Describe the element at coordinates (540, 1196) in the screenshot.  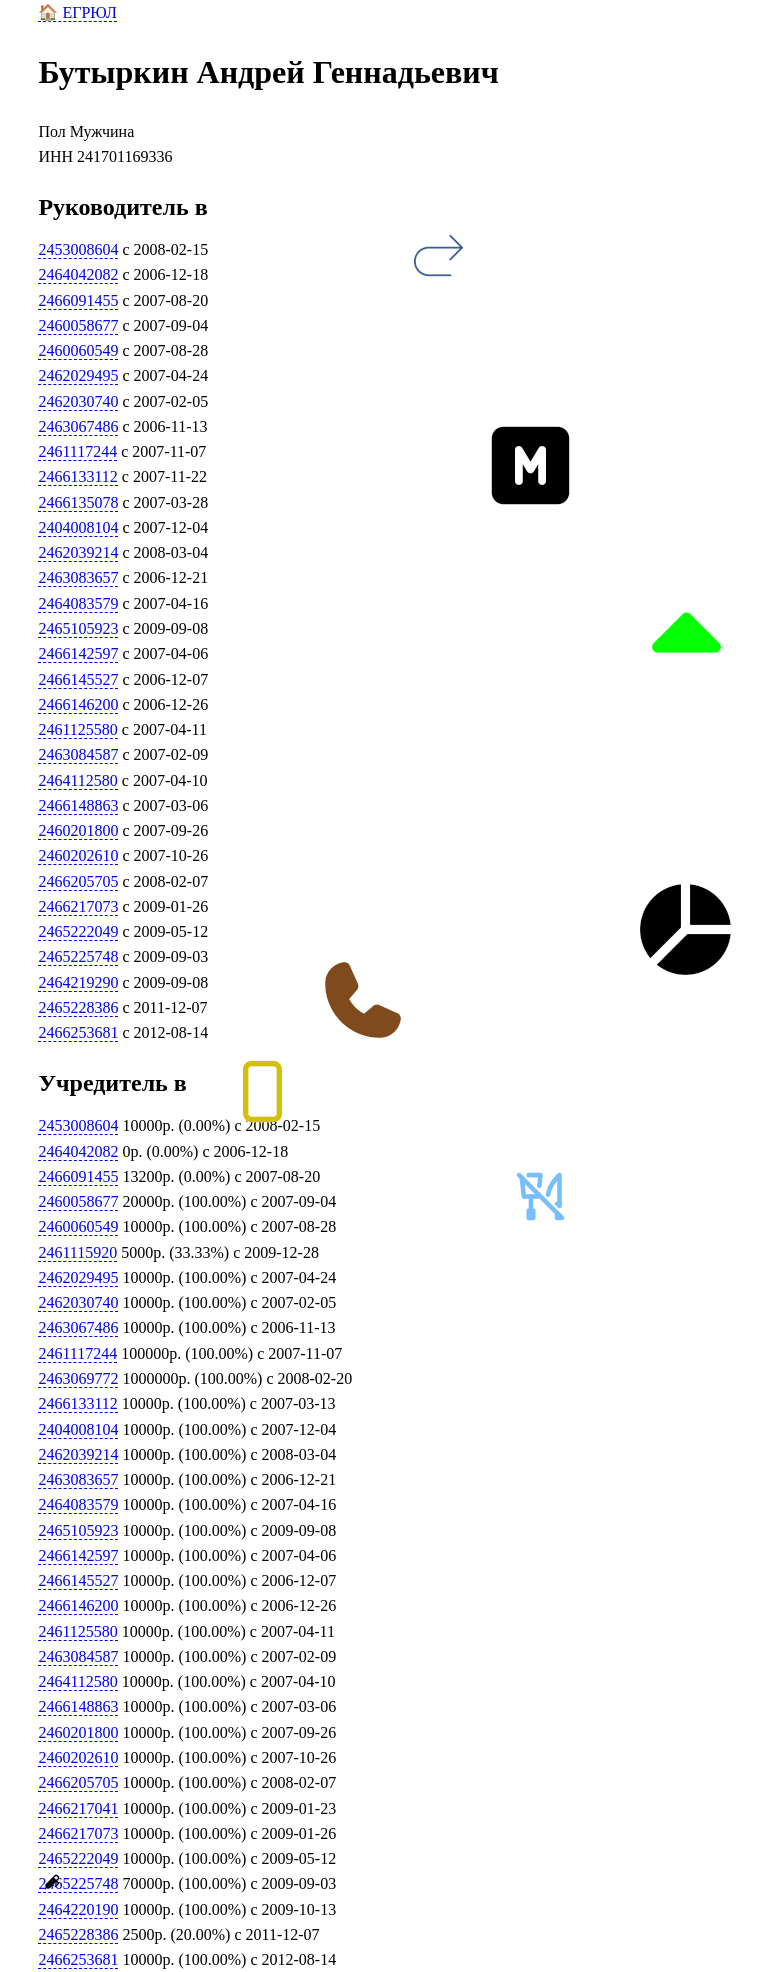
I see `indicates cooking or kitchen features are disabled` at that location.